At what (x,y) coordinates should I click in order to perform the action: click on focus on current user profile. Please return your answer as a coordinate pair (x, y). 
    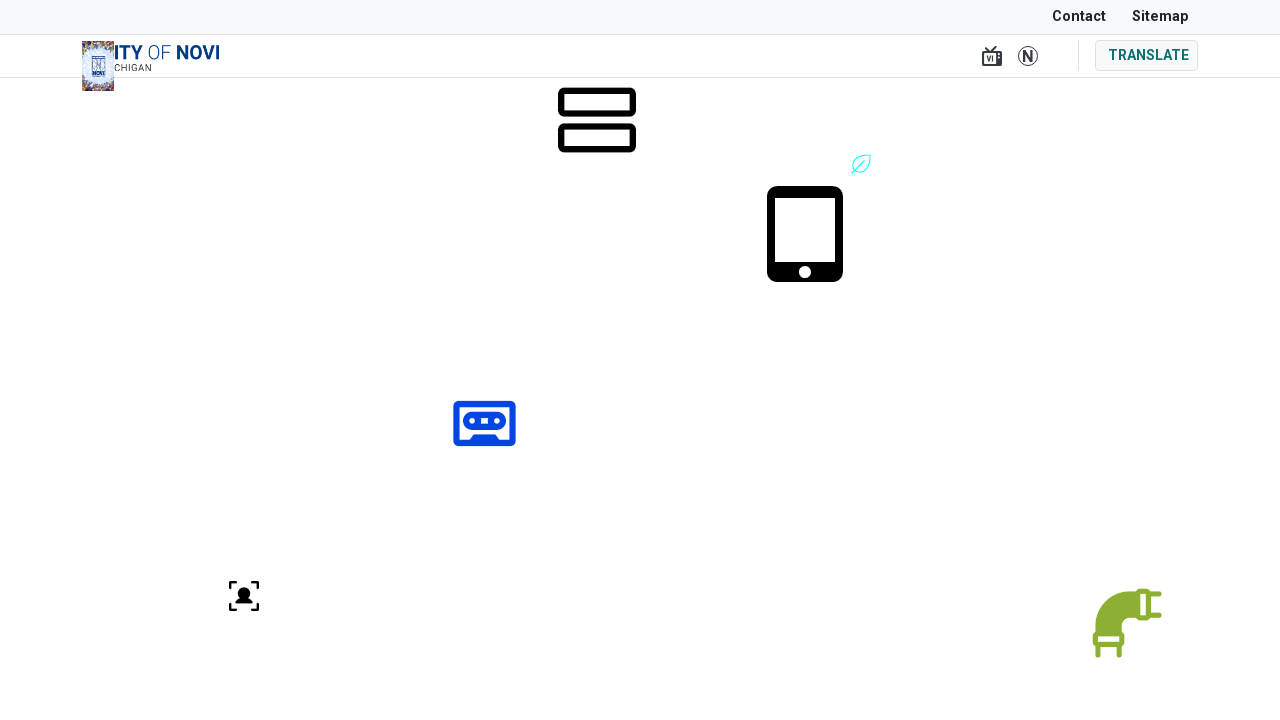
    Looking at the image, I should click on (244, 596).